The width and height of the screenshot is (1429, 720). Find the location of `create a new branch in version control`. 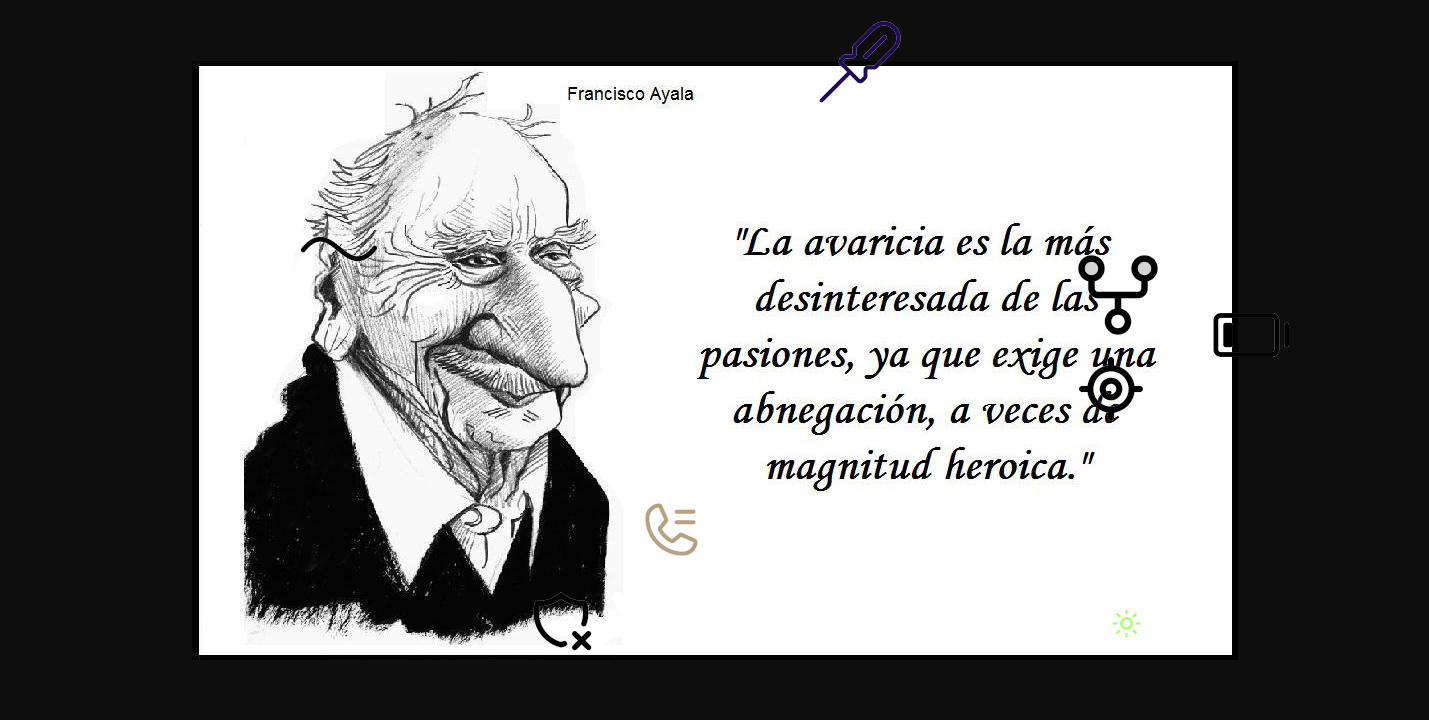

create a new branch in version control is located at coordinates (1118, 295).